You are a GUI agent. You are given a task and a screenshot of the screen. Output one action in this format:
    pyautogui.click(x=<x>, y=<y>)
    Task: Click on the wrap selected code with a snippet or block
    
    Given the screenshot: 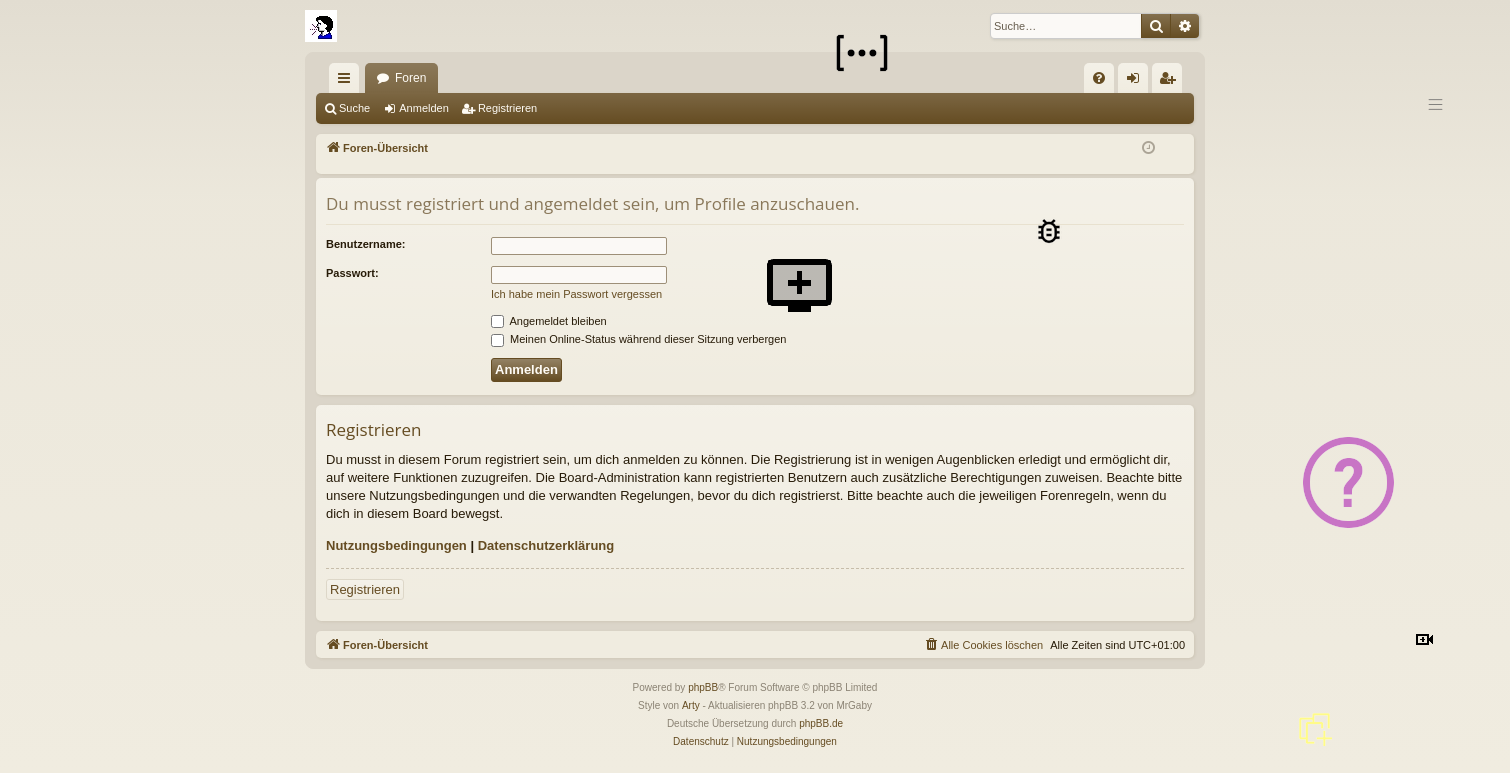 What is the action you would take?
    pyautogui.click(x=862, y=53)
    